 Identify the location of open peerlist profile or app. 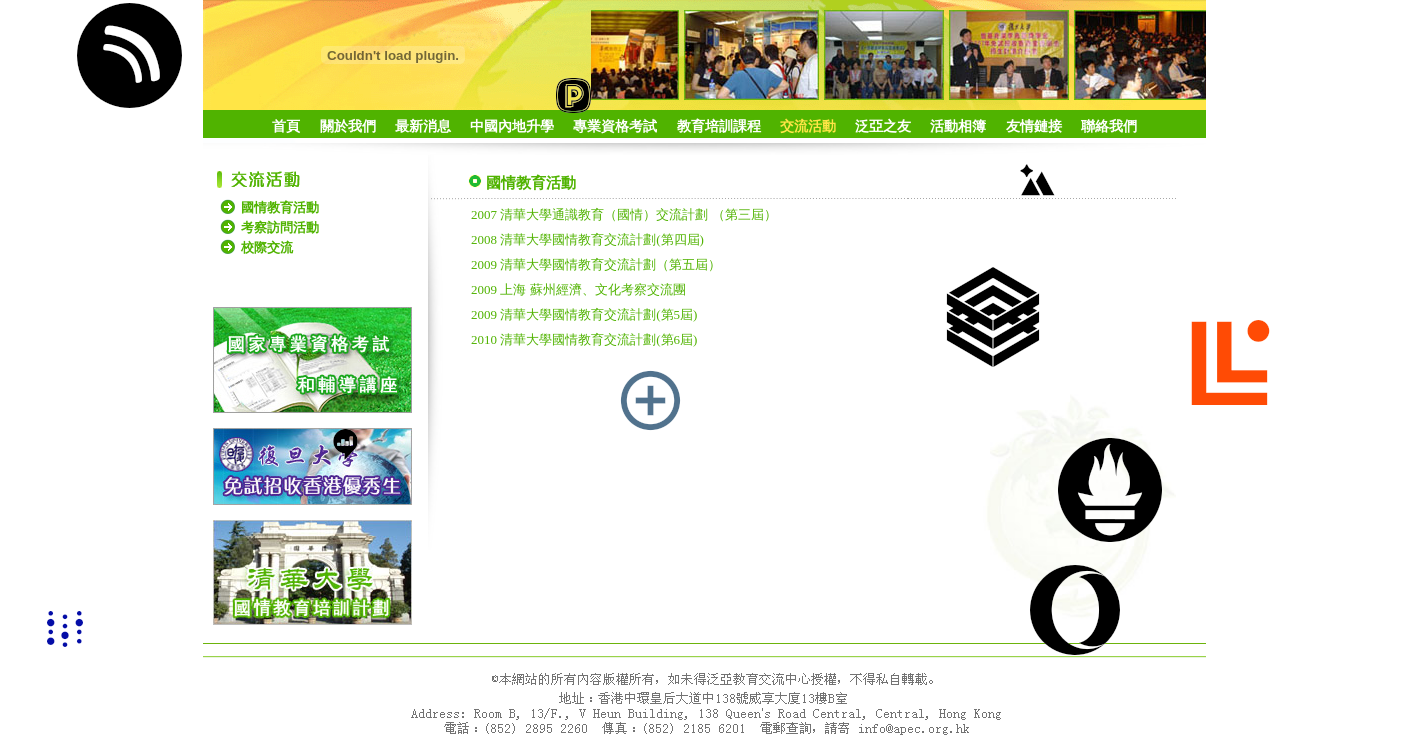
(573, 95).